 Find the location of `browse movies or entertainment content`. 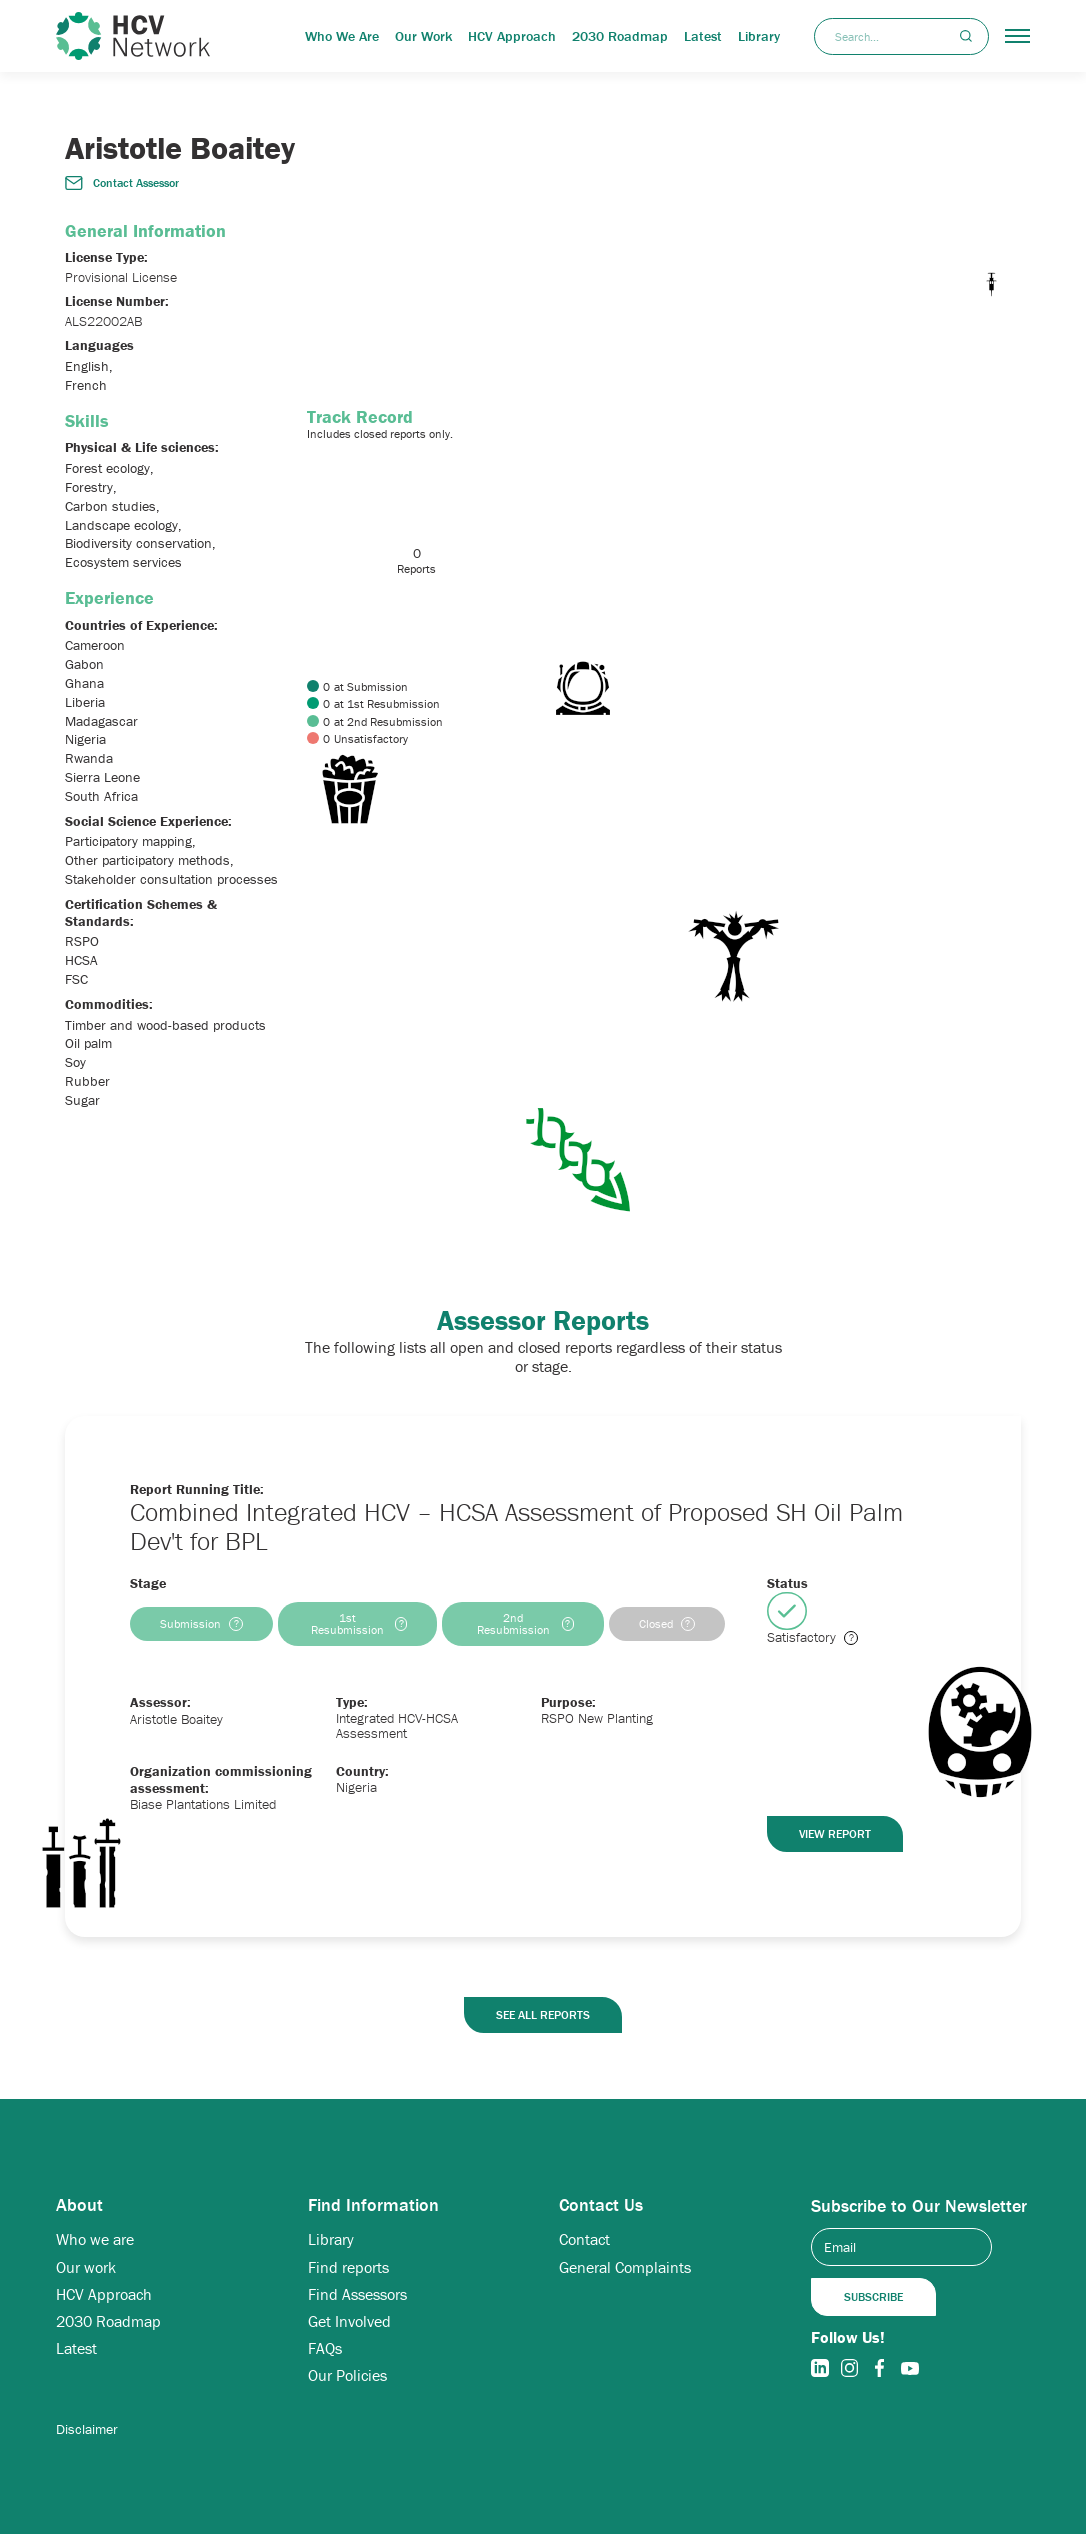

browse movies or entertainment content is located at coordinates (349, 789).